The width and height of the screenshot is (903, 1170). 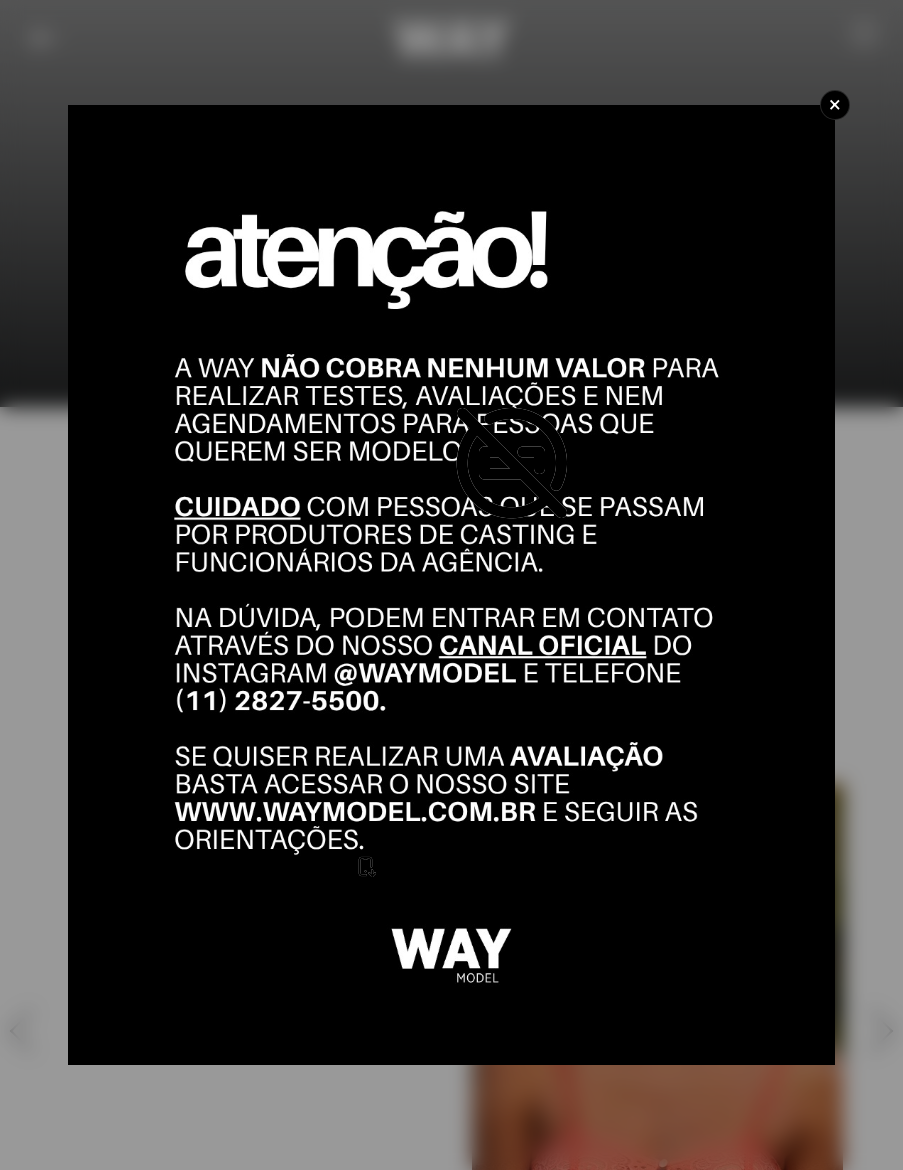 What do you see at coordinates (365, 866) in the screenshot?
I see `download to mobile device` at bounding box center [365, 866].